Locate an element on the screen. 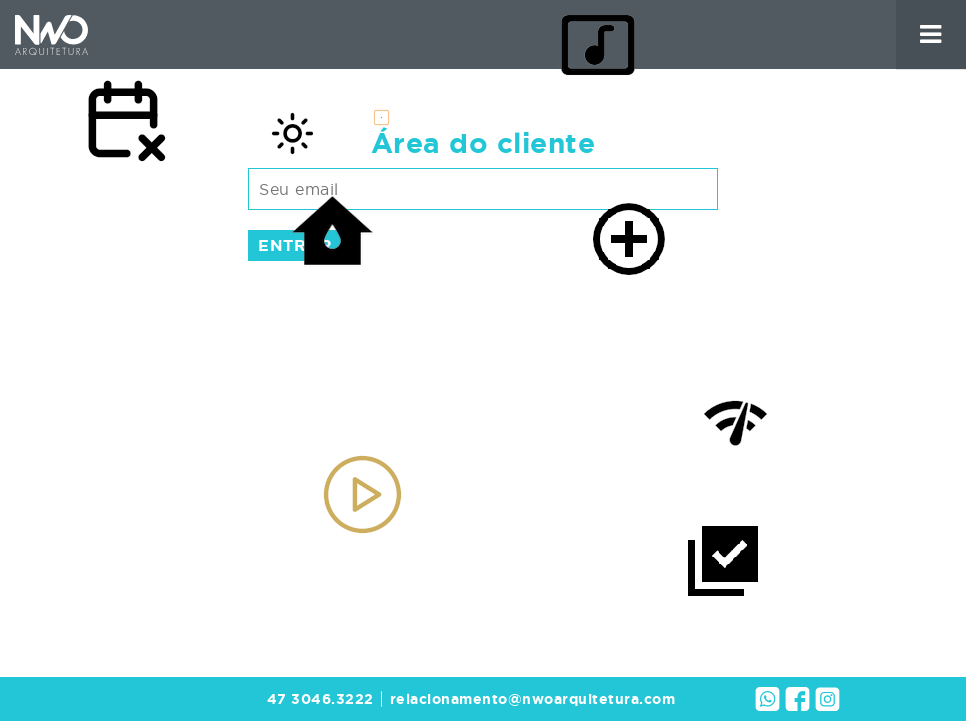 This screenshot has width=966, height=721. increase screen brightness is located at coordinates (292, 133).